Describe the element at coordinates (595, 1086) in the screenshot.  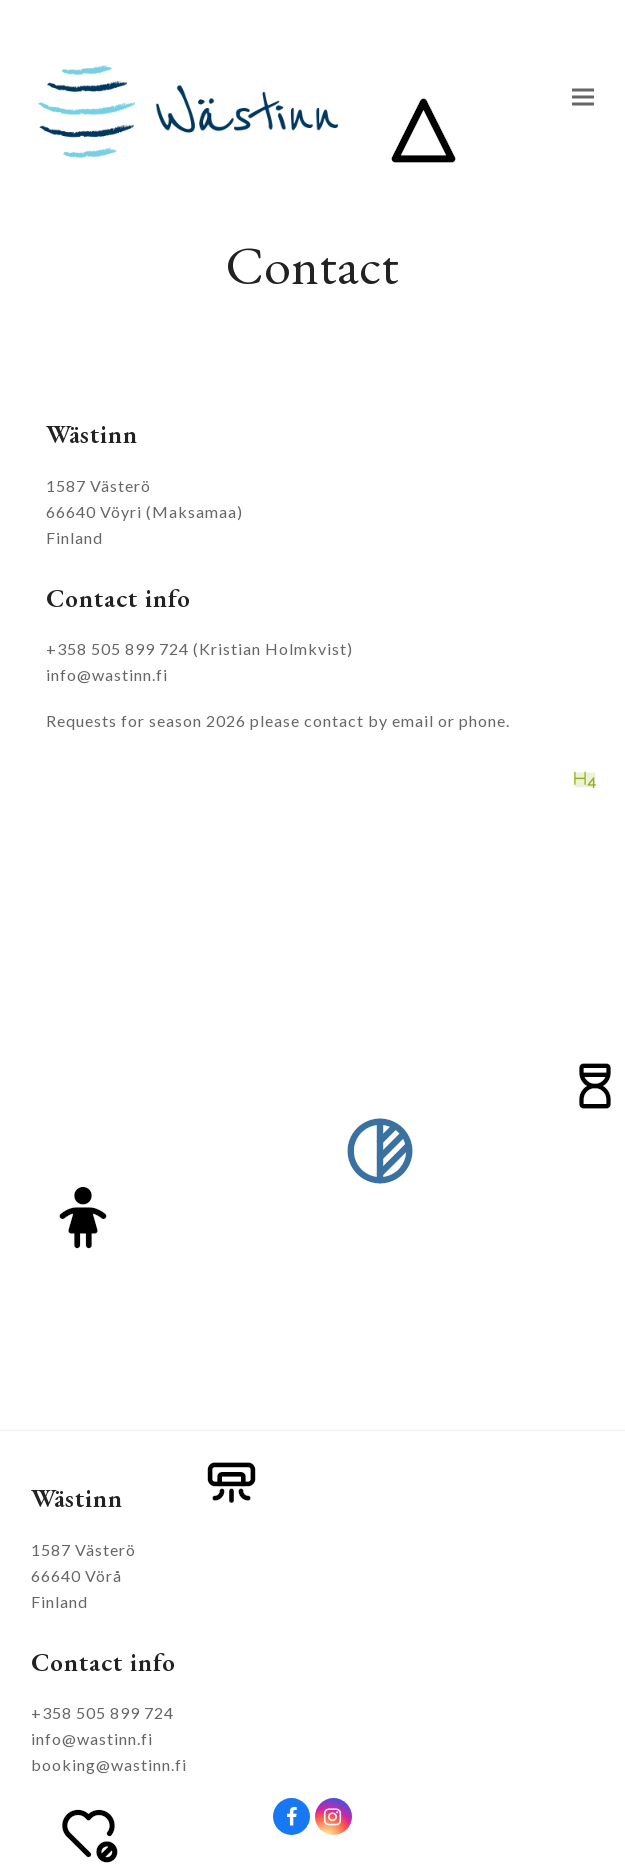
I see `indicates a process just started with most time remaining` at that location.